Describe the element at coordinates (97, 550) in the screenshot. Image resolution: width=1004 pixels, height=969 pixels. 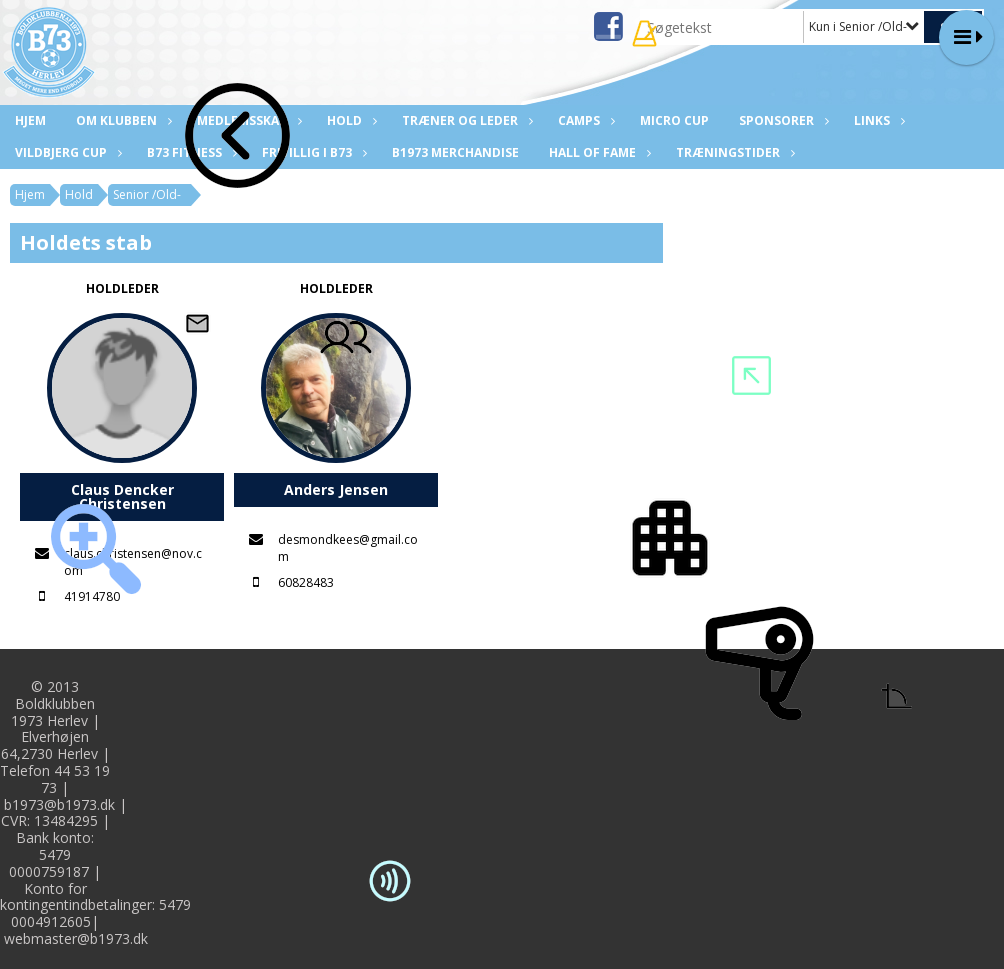
I see `zoom in on content` at that location.